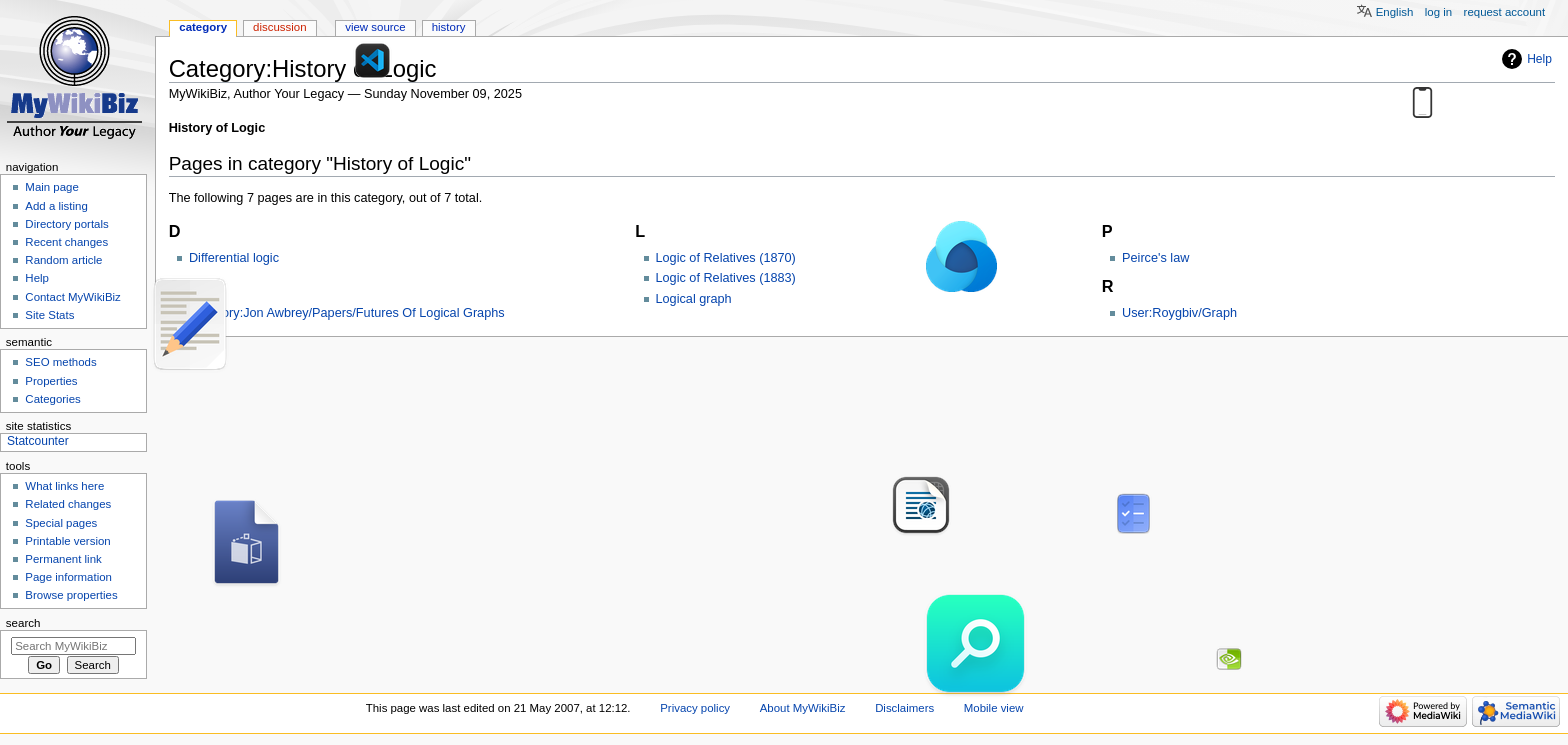 This screenshot has height=745, width=1568. I want to click on open the to-do list app, so click(1133, 513).